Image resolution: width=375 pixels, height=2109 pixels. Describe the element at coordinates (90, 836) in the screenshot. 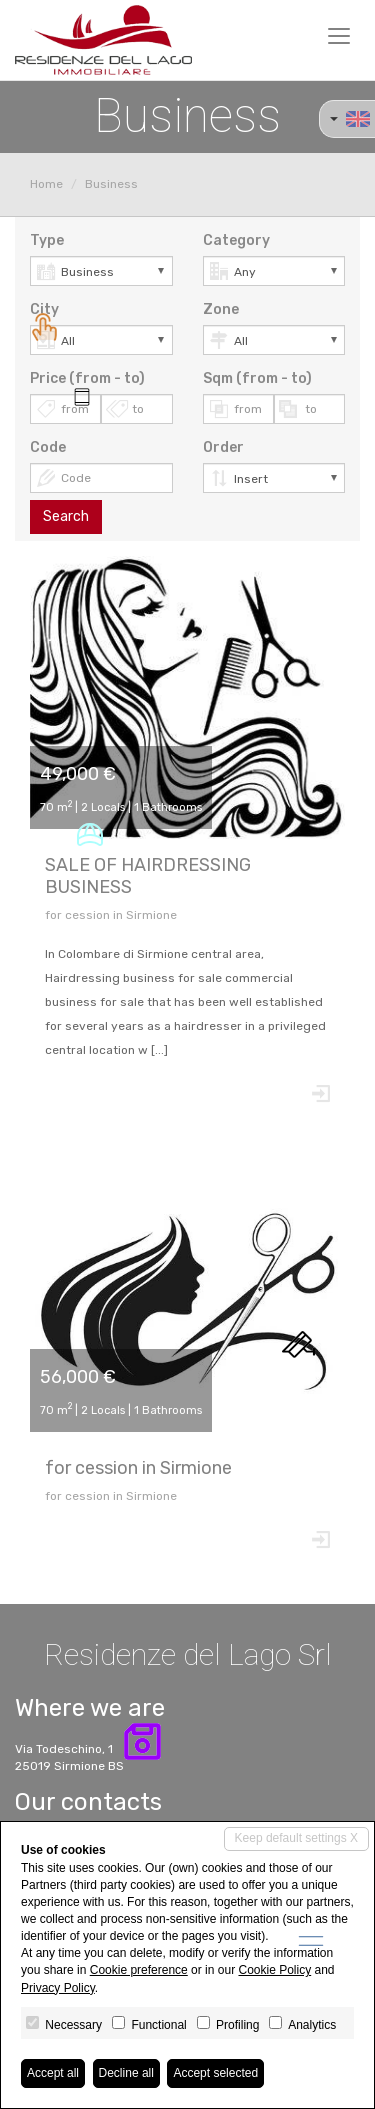

I see `browse hats or headwear category` at that location.